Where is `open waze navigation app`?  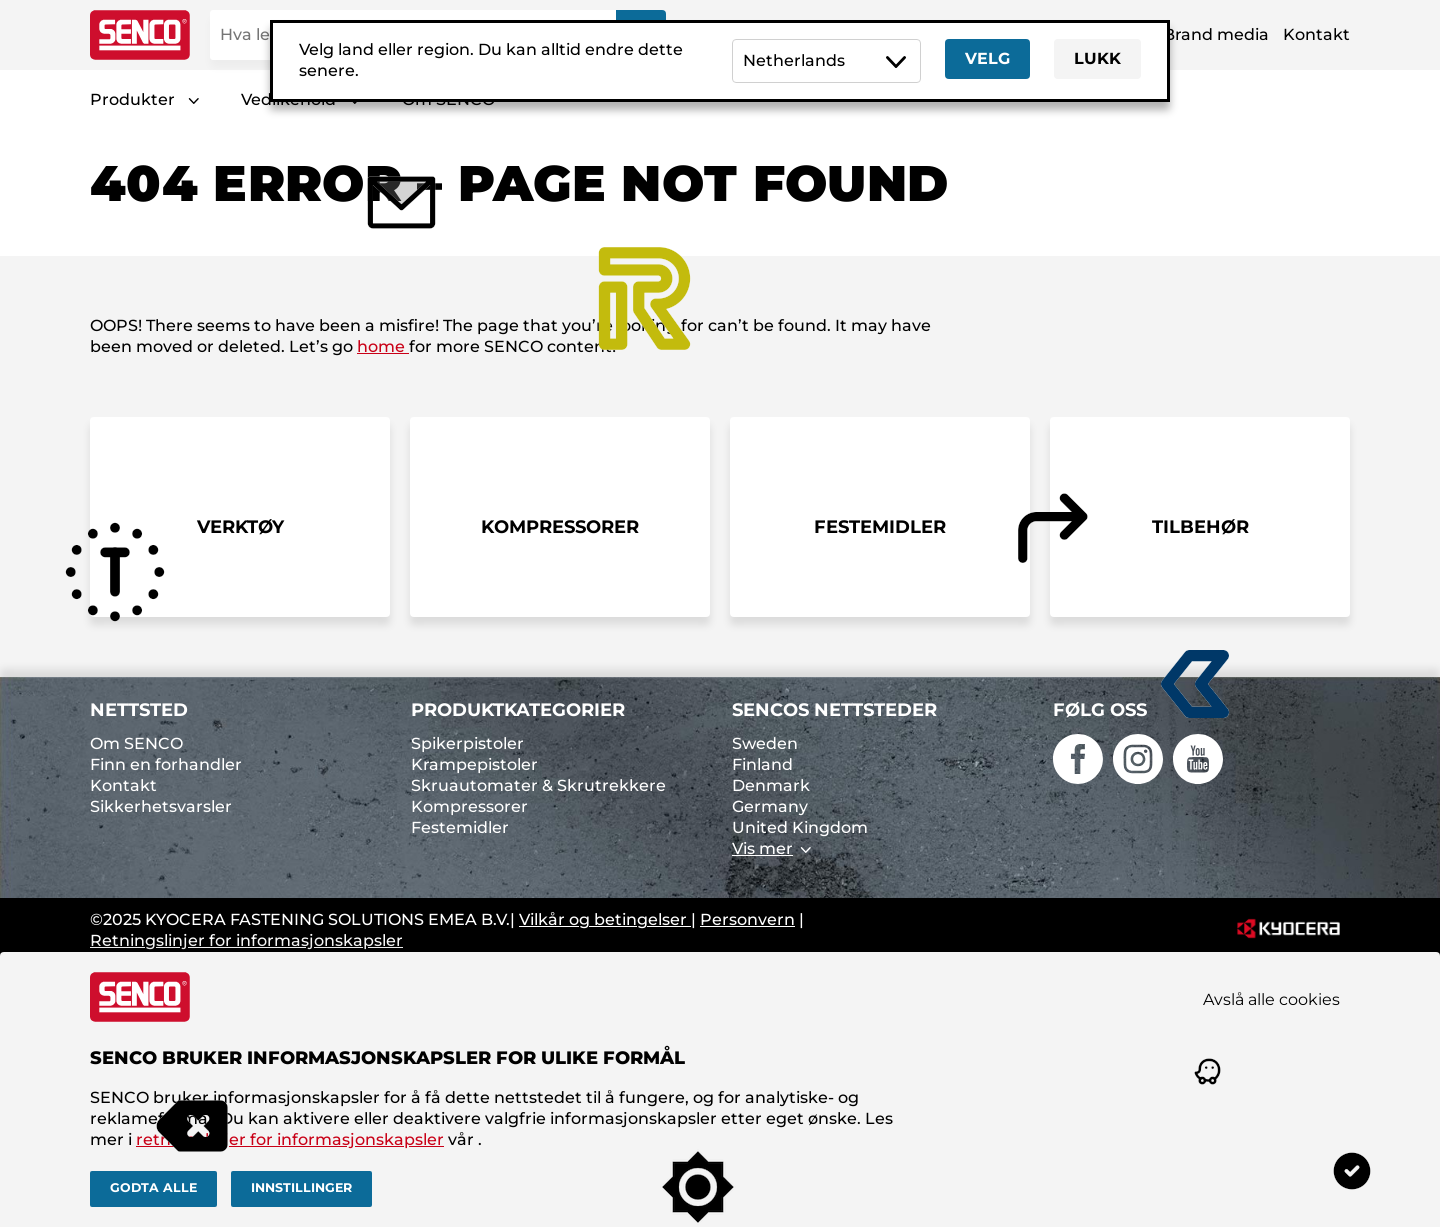
open waze navigation app is located at coordinates (1207, 1071).